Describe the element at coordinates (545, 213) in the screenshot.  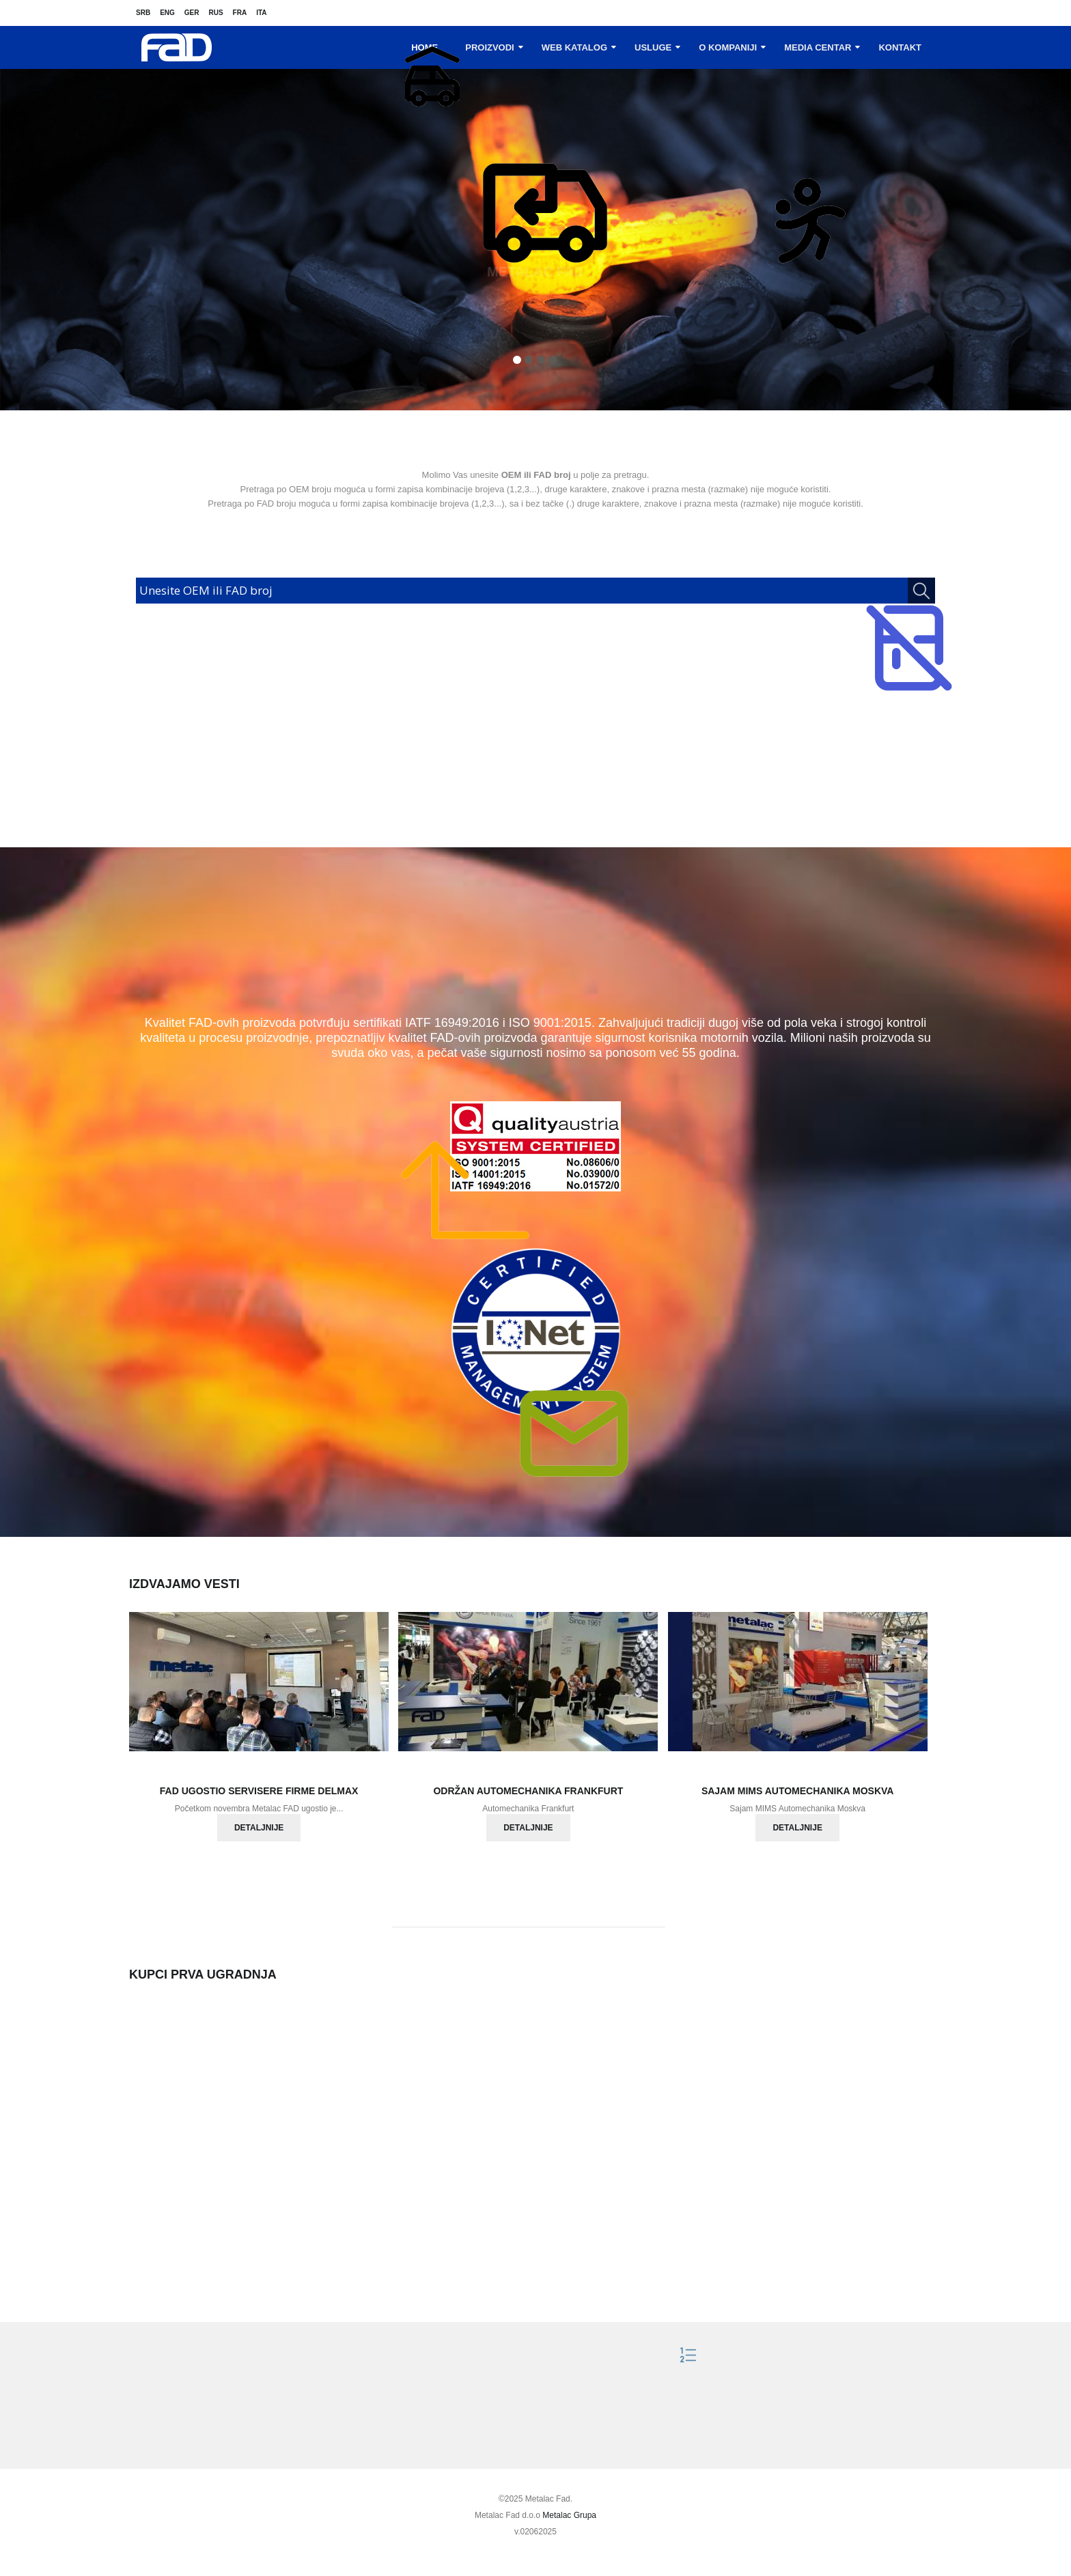
I see `initiate a product return` at that location.